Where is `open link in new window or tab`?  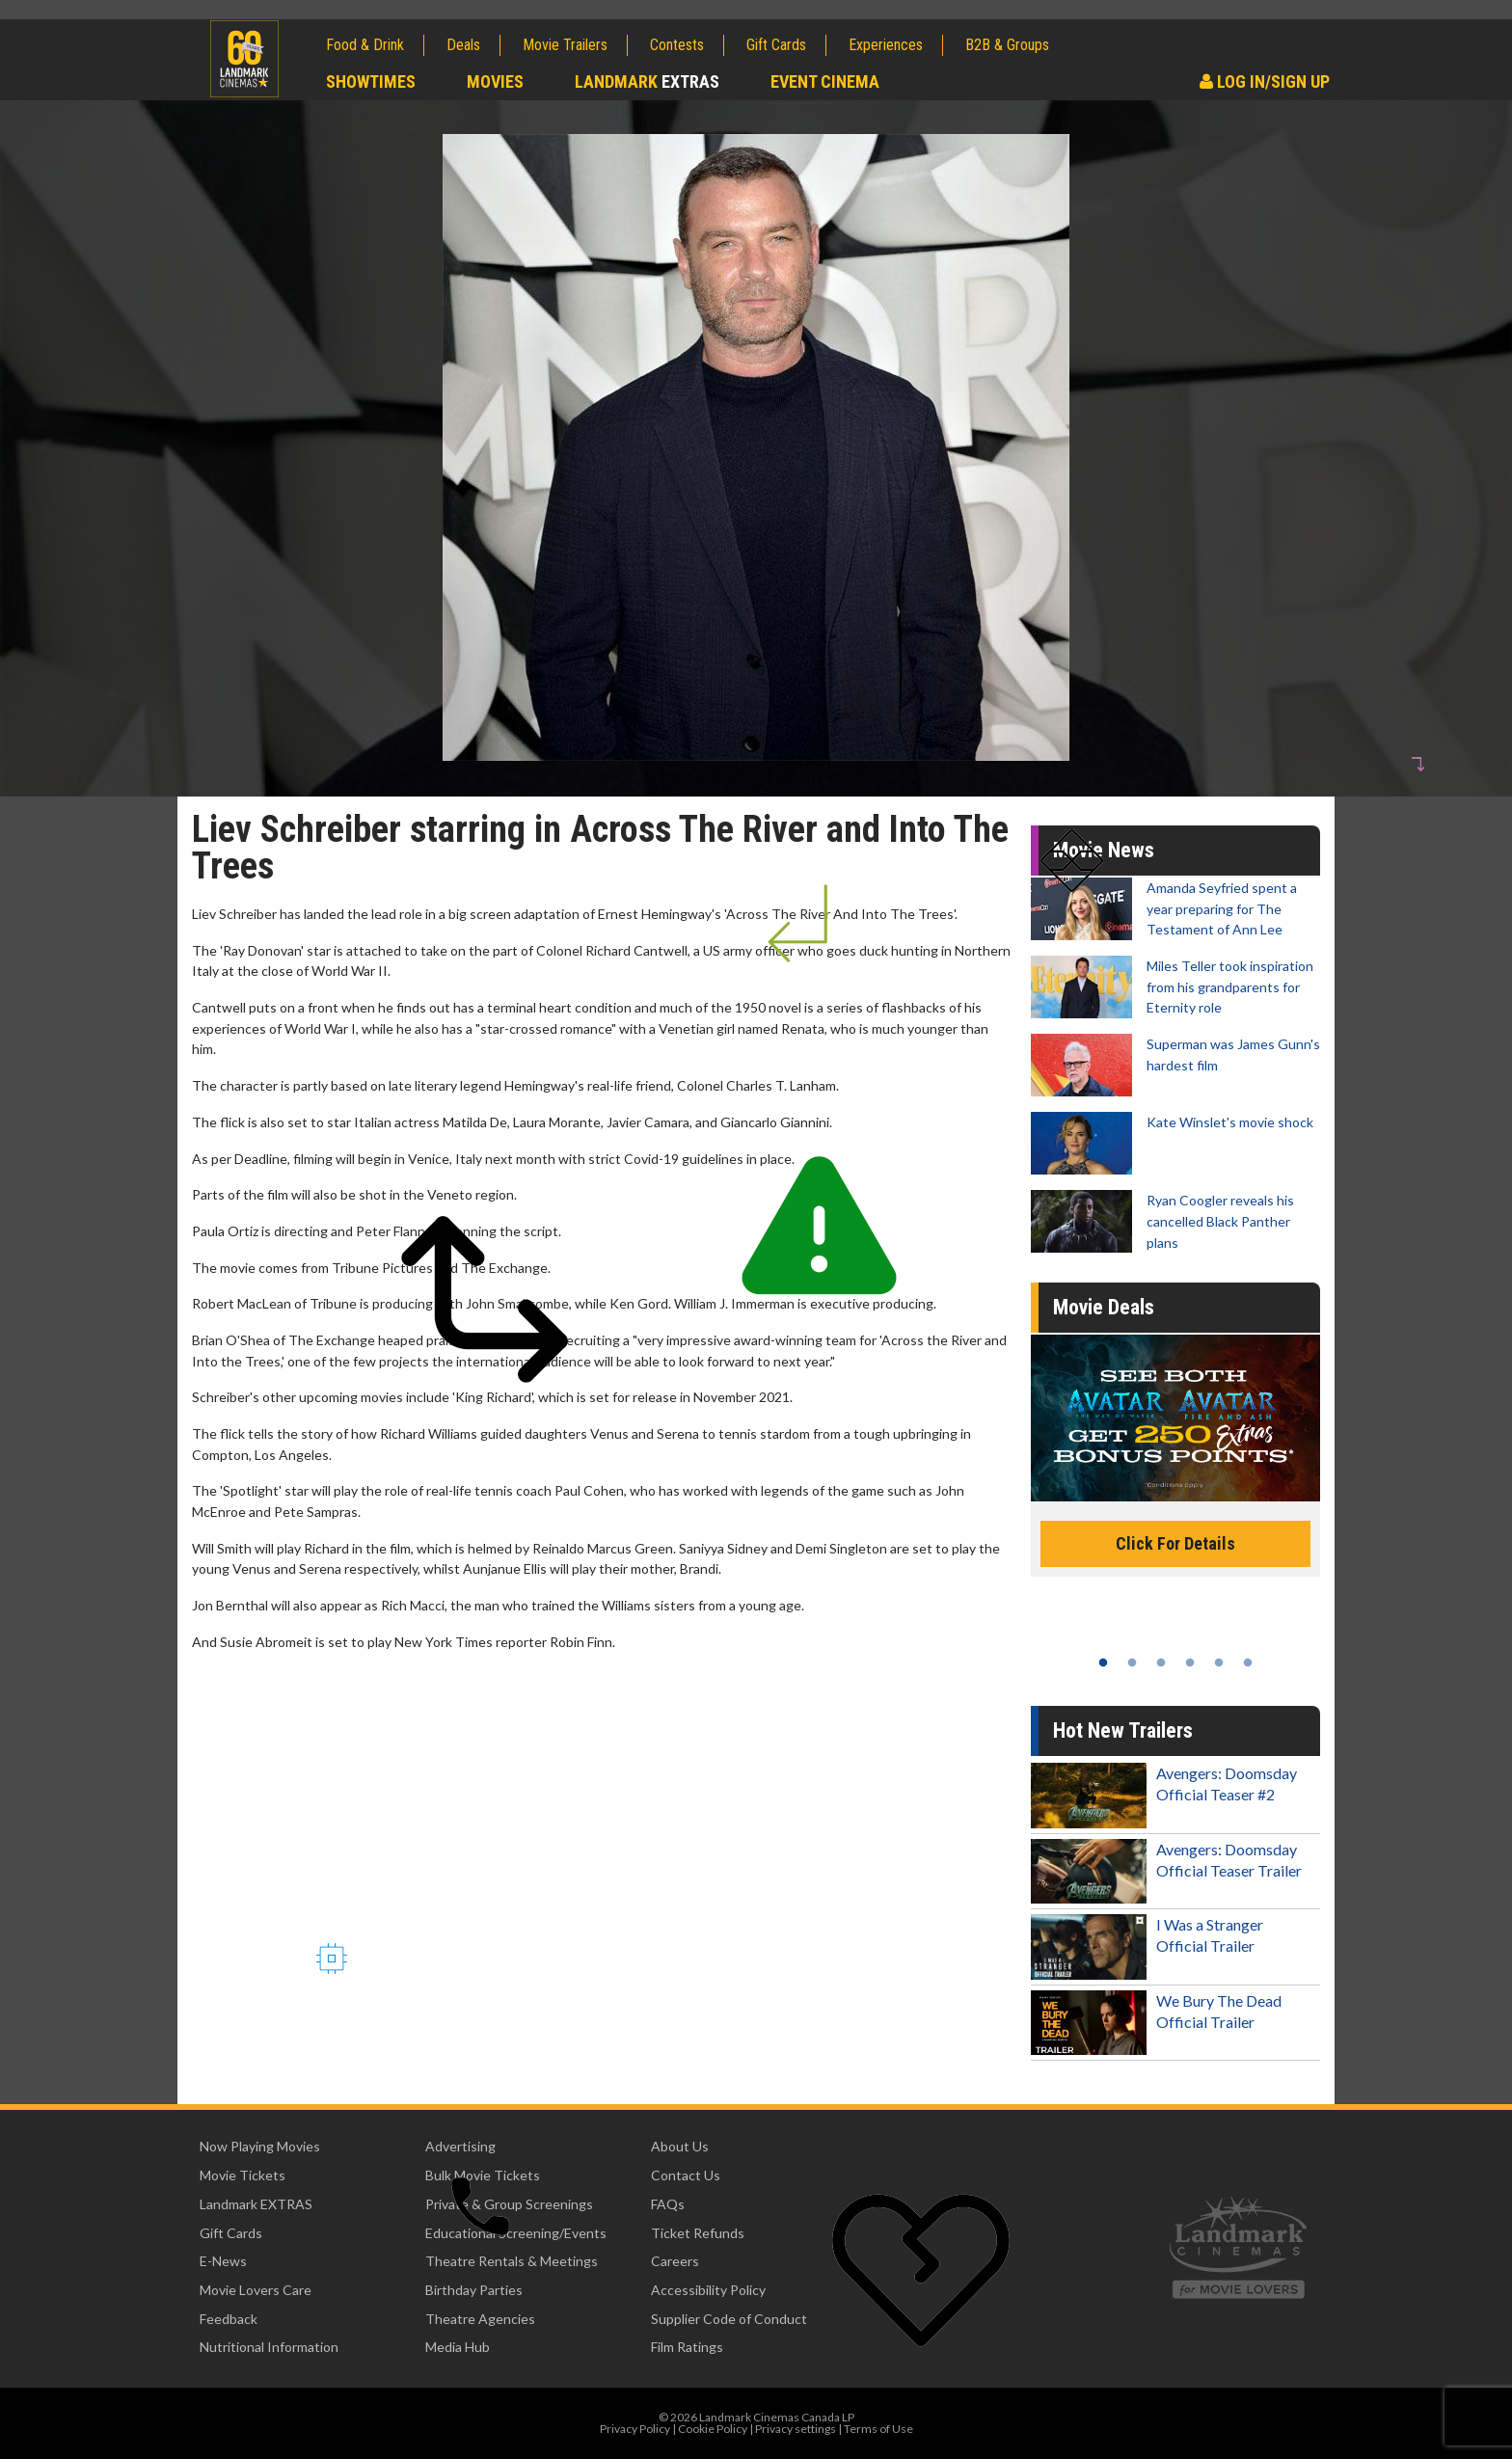 open link in new window or tab is located at coordinates (484, 1299).